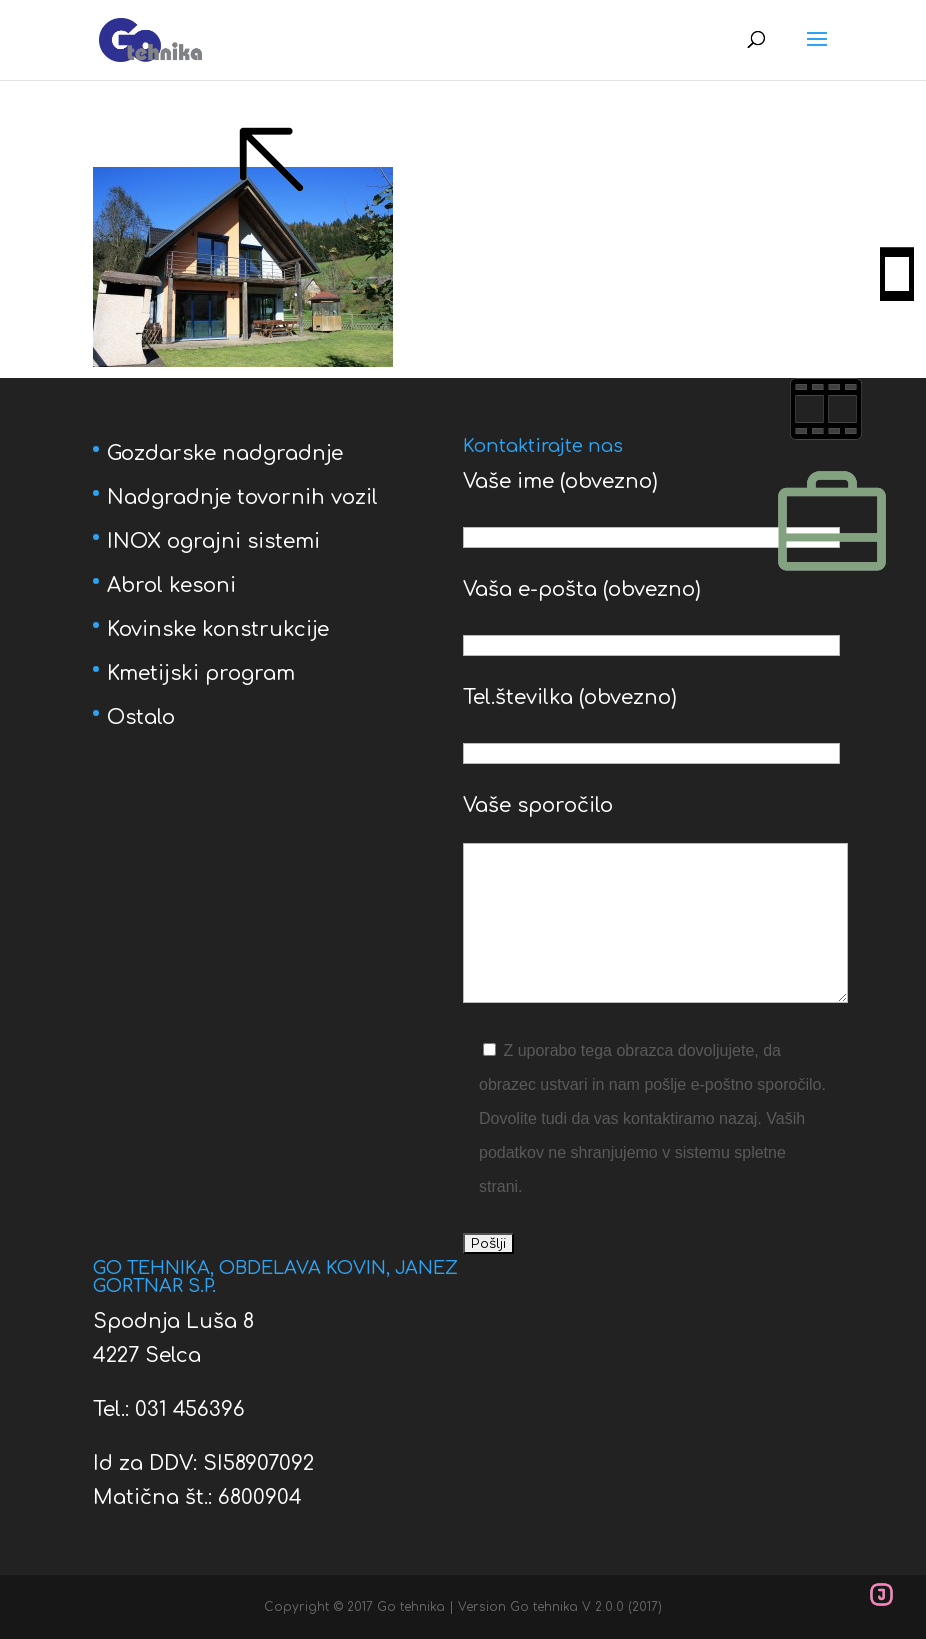  What do you see at coordinates (832, 525) in the screenshot?
I see `access travel or trip settings` at bounding box center [832, 525].